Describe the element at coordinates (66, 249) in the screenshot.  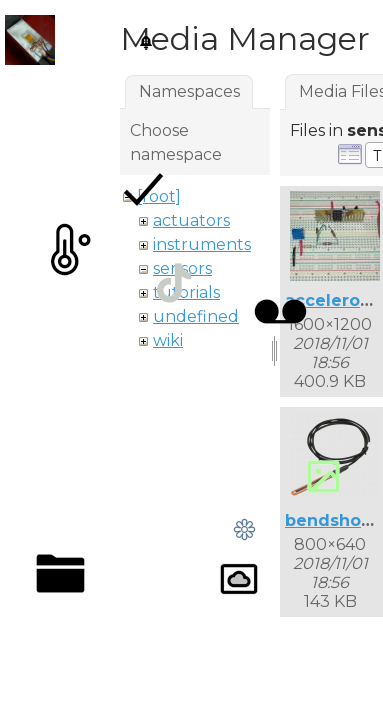
I see `view current temperature reading` at that location.